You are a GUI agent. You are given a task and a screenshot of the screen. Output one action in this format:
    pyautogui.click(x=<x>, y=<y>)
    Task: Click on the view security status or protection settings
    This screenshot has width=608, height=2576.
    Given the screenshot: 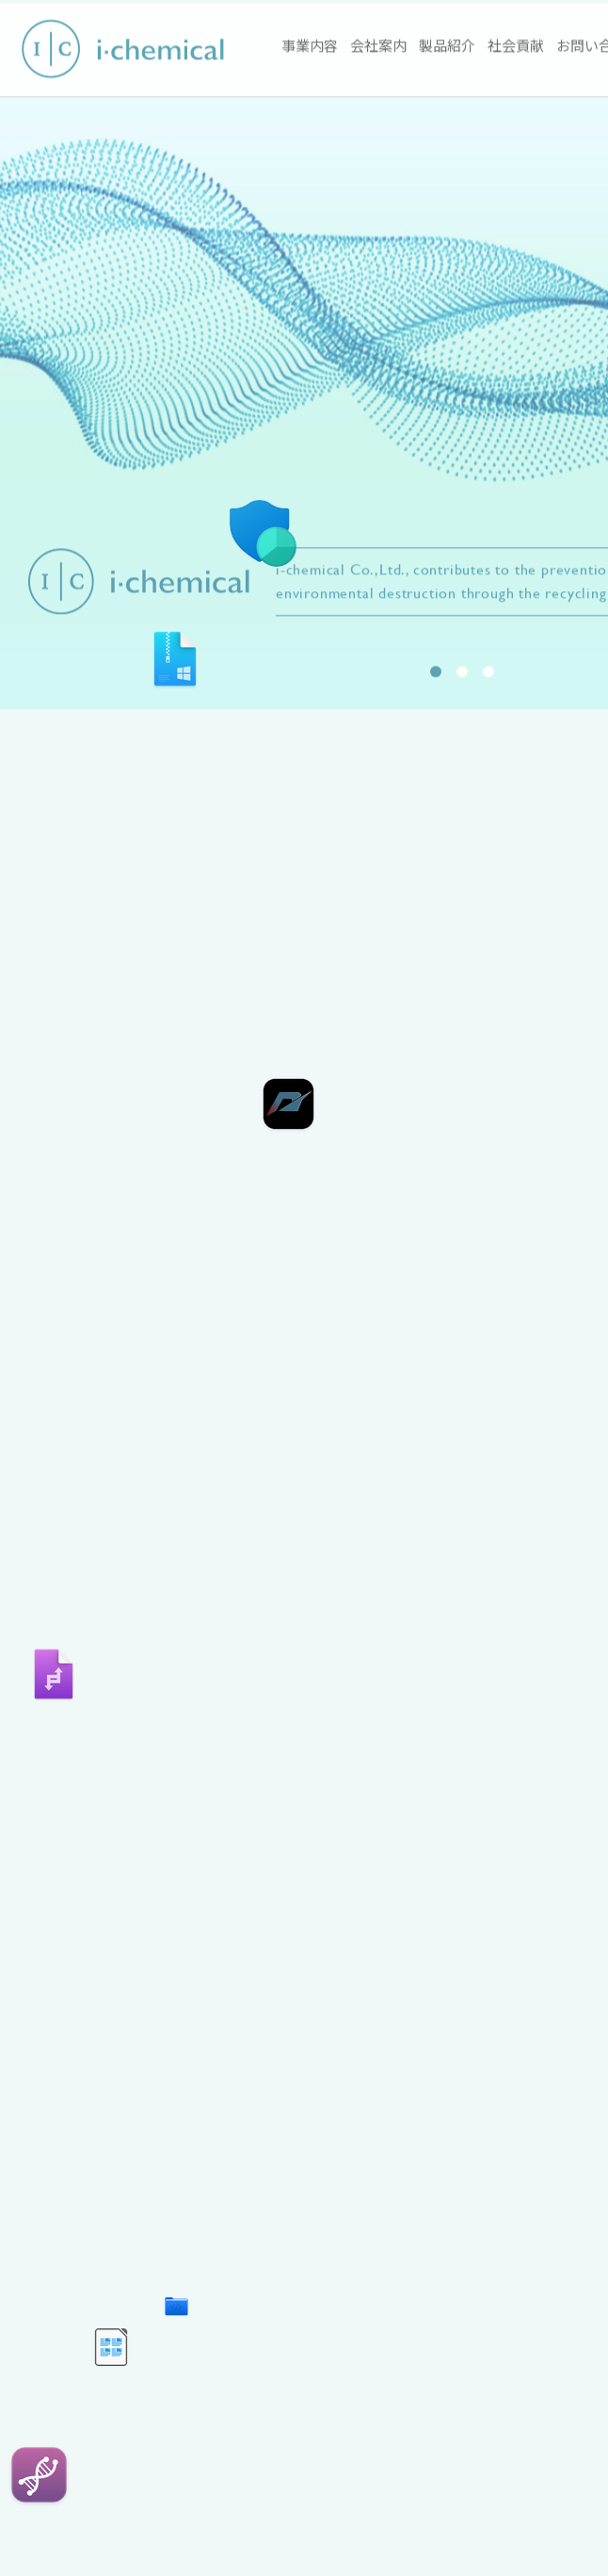 What is the action you would take?
    pyautogui.click(x=263, y=533)
    